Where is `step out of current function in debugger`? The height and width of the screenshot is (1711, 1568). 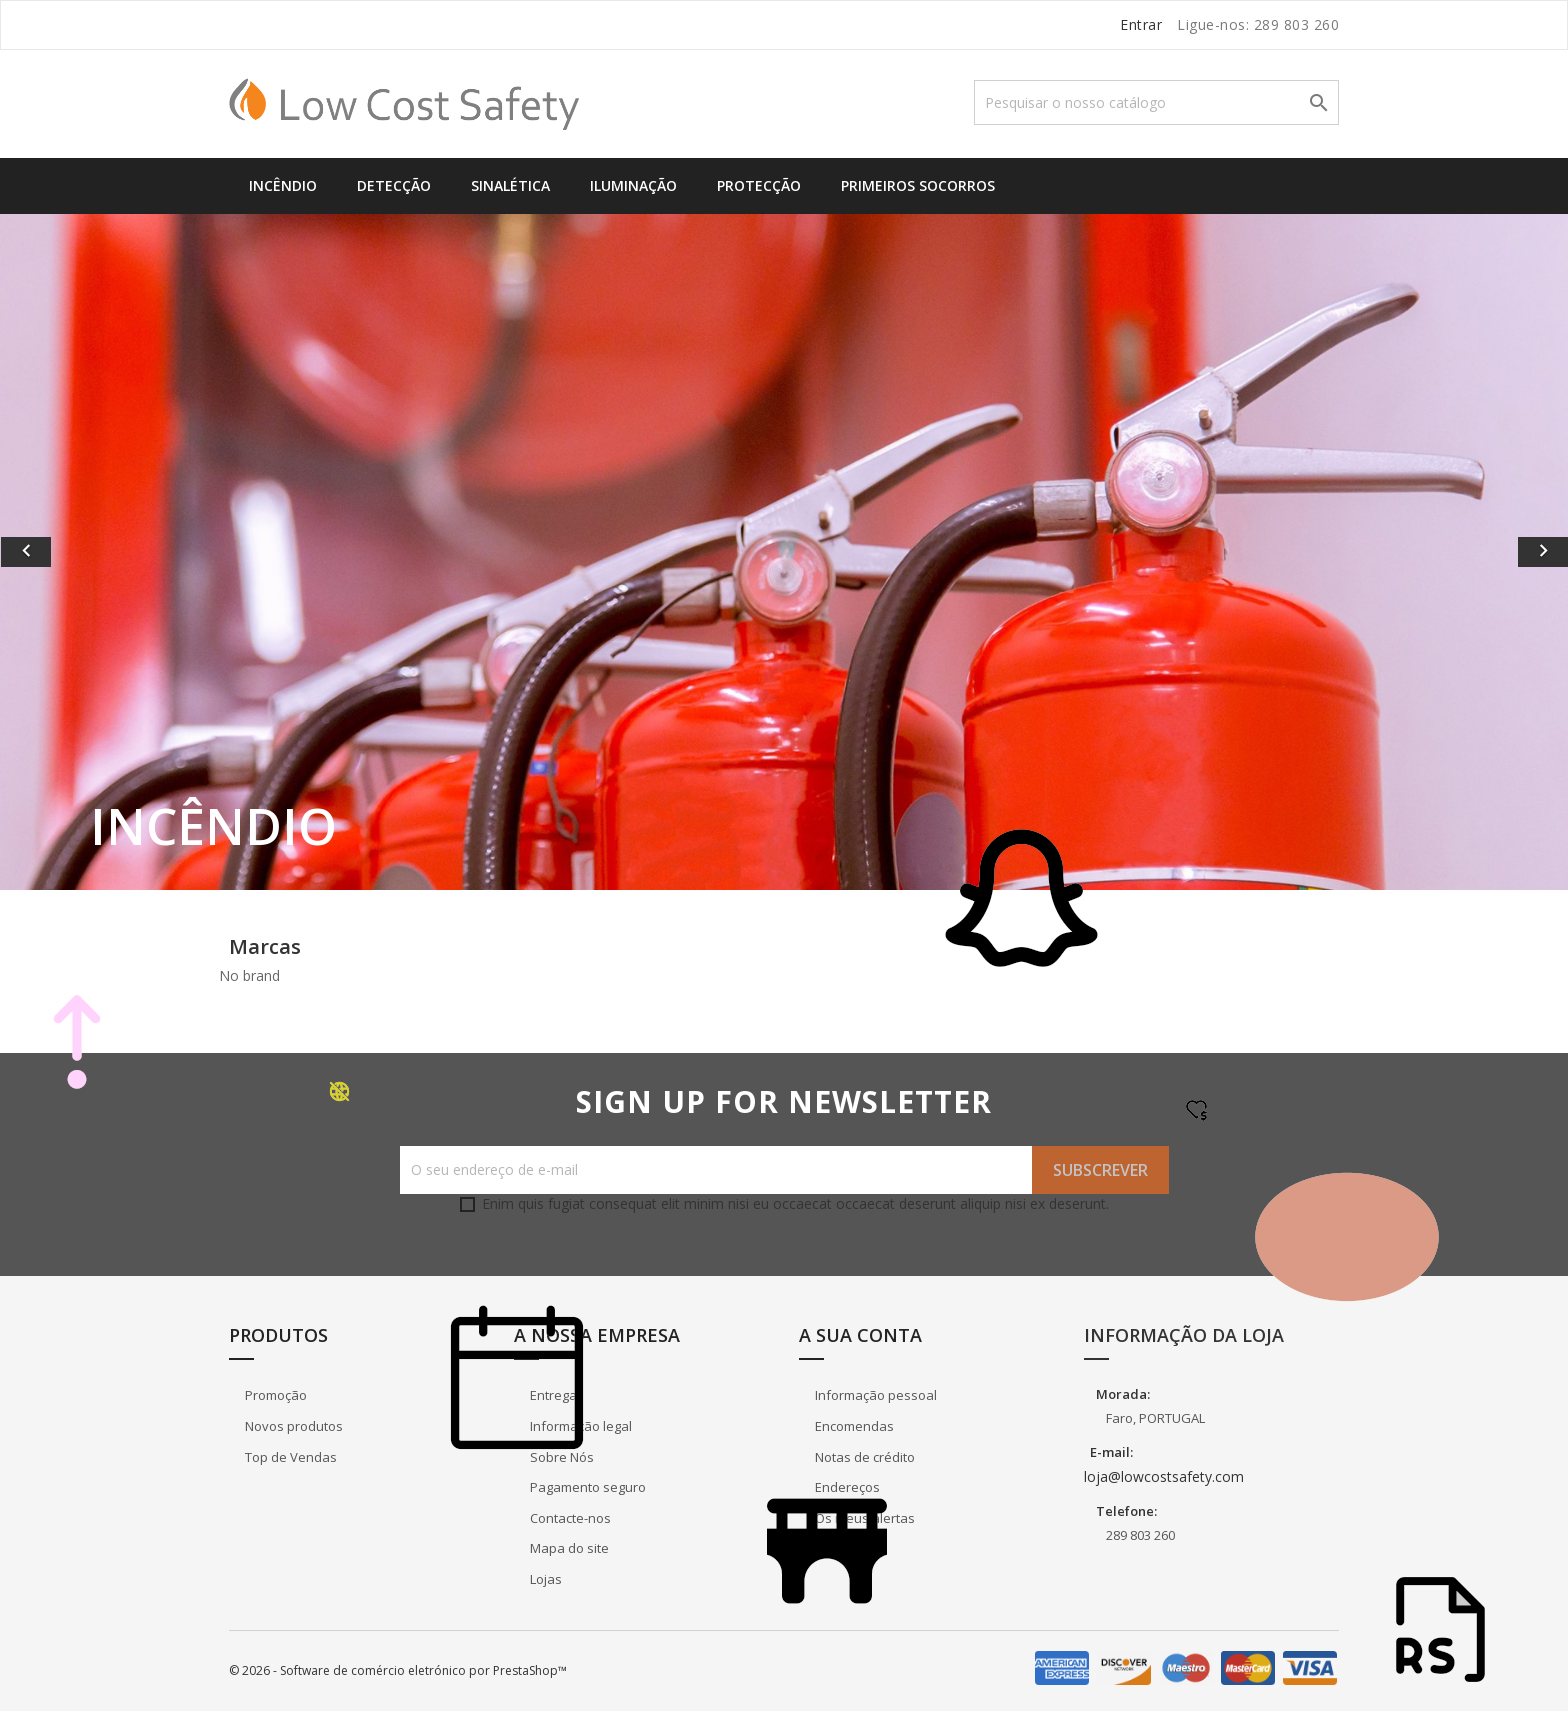 step out of current function in debugger is located at coordinates (77, 1042).